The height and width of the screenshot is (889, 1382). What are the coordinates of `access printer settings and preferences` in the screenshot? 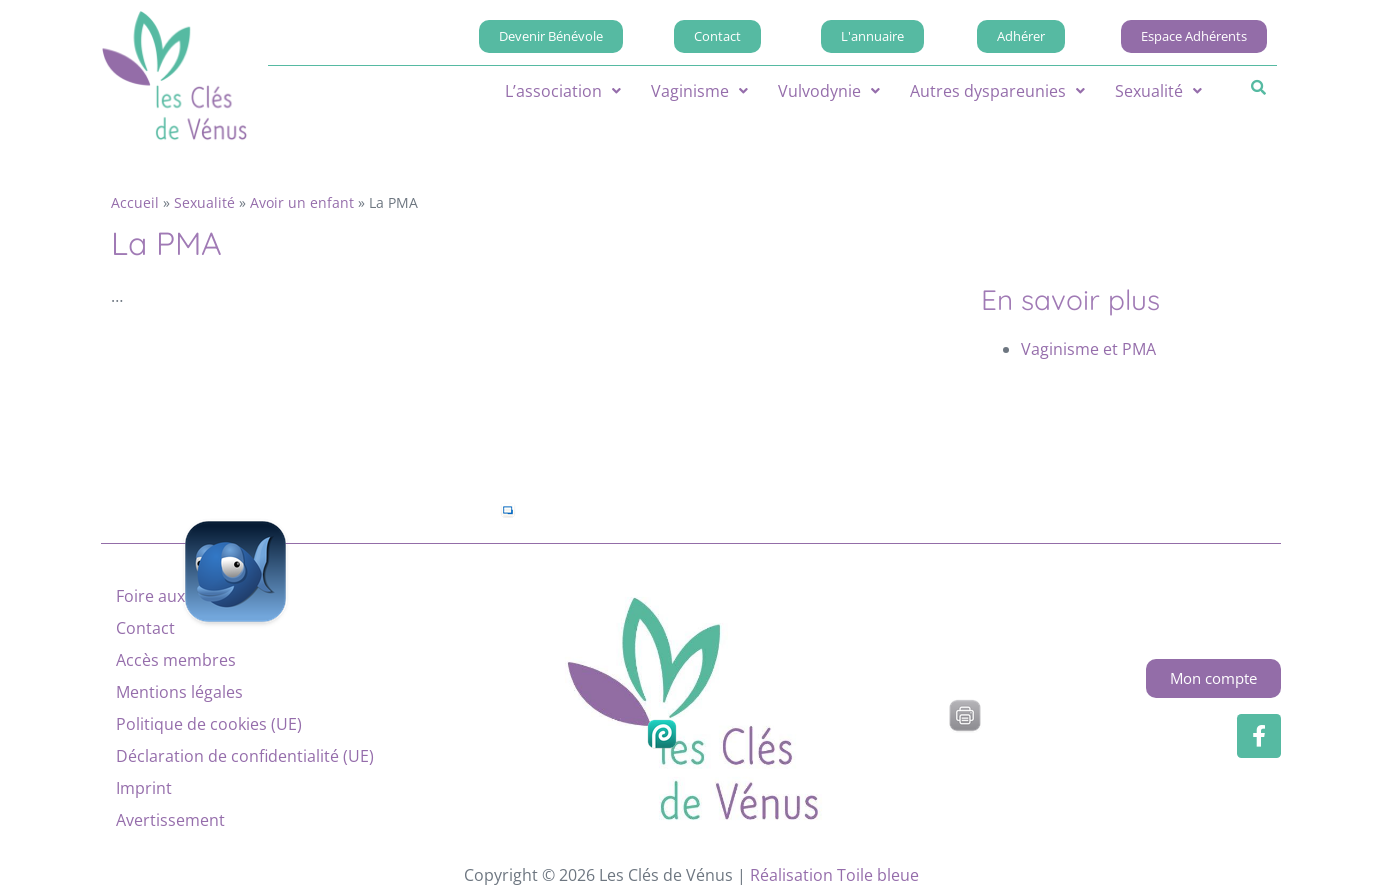 It's located at (965, 716).